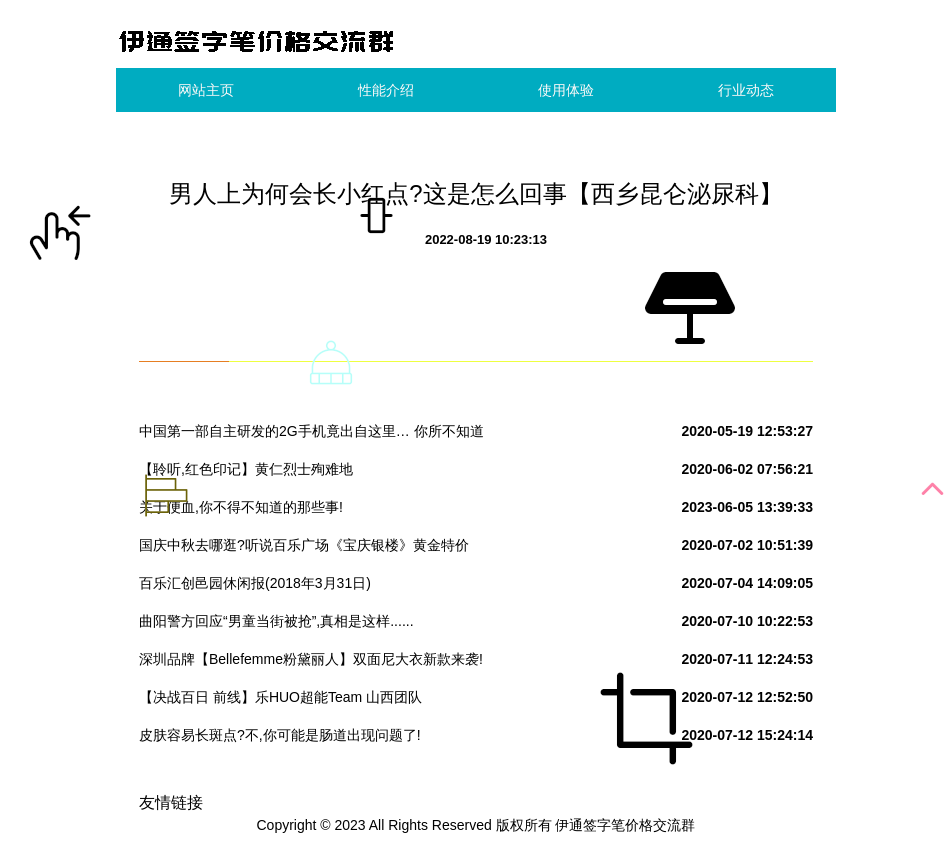 The width and height of the screenshot is (952, 842). What do you see at coordinates (57, 235) in the screenshot?
I see `swipe left to navigate or dismiss` at bounding box center [57, 235].